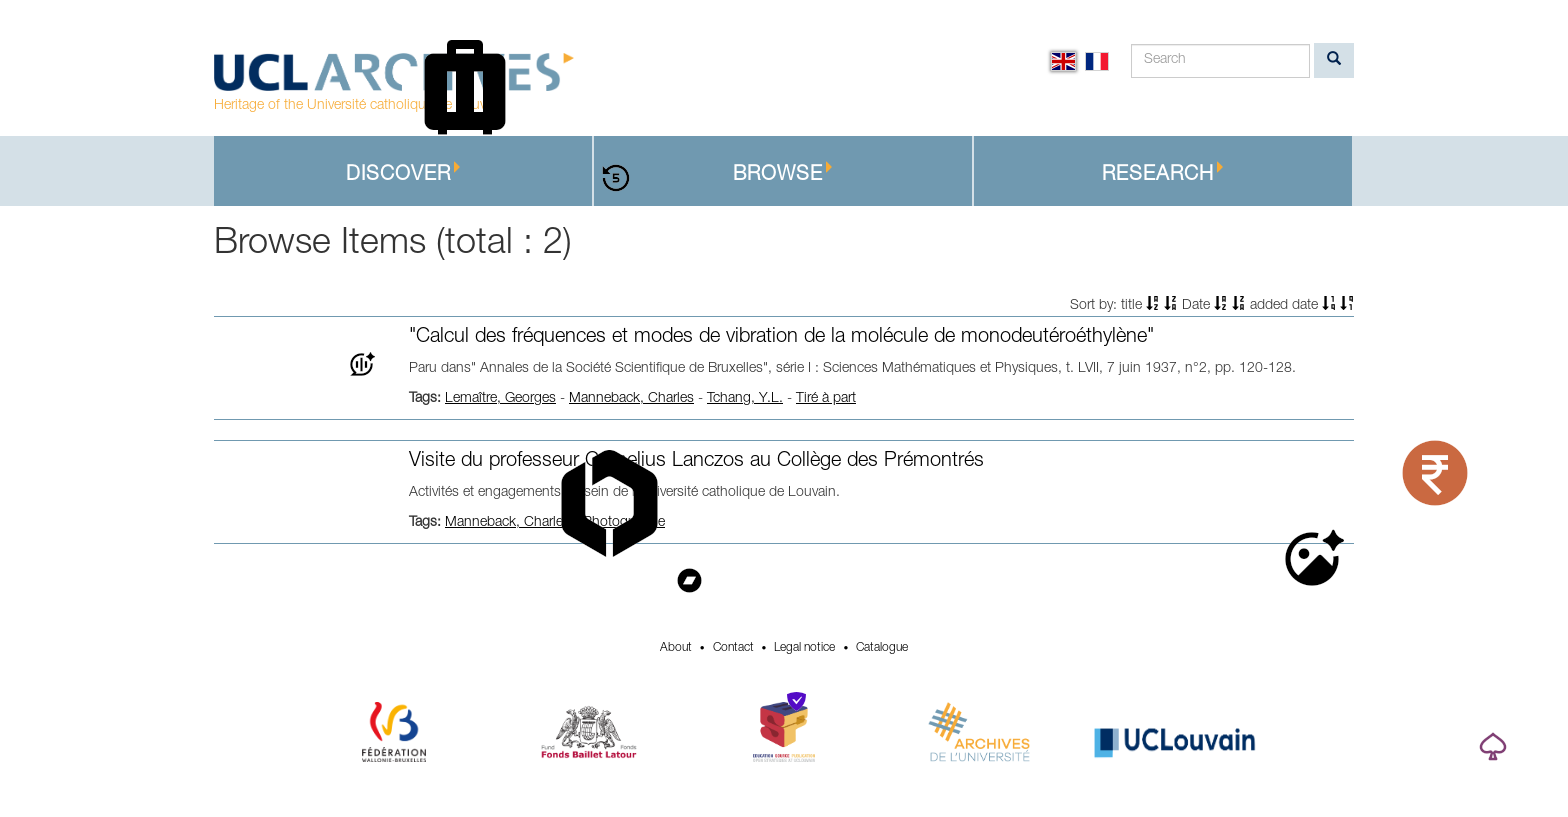  Describe the element at coordinates (1312, 559) in the screenshot. I see `generate ai-enhanced image` at that location.